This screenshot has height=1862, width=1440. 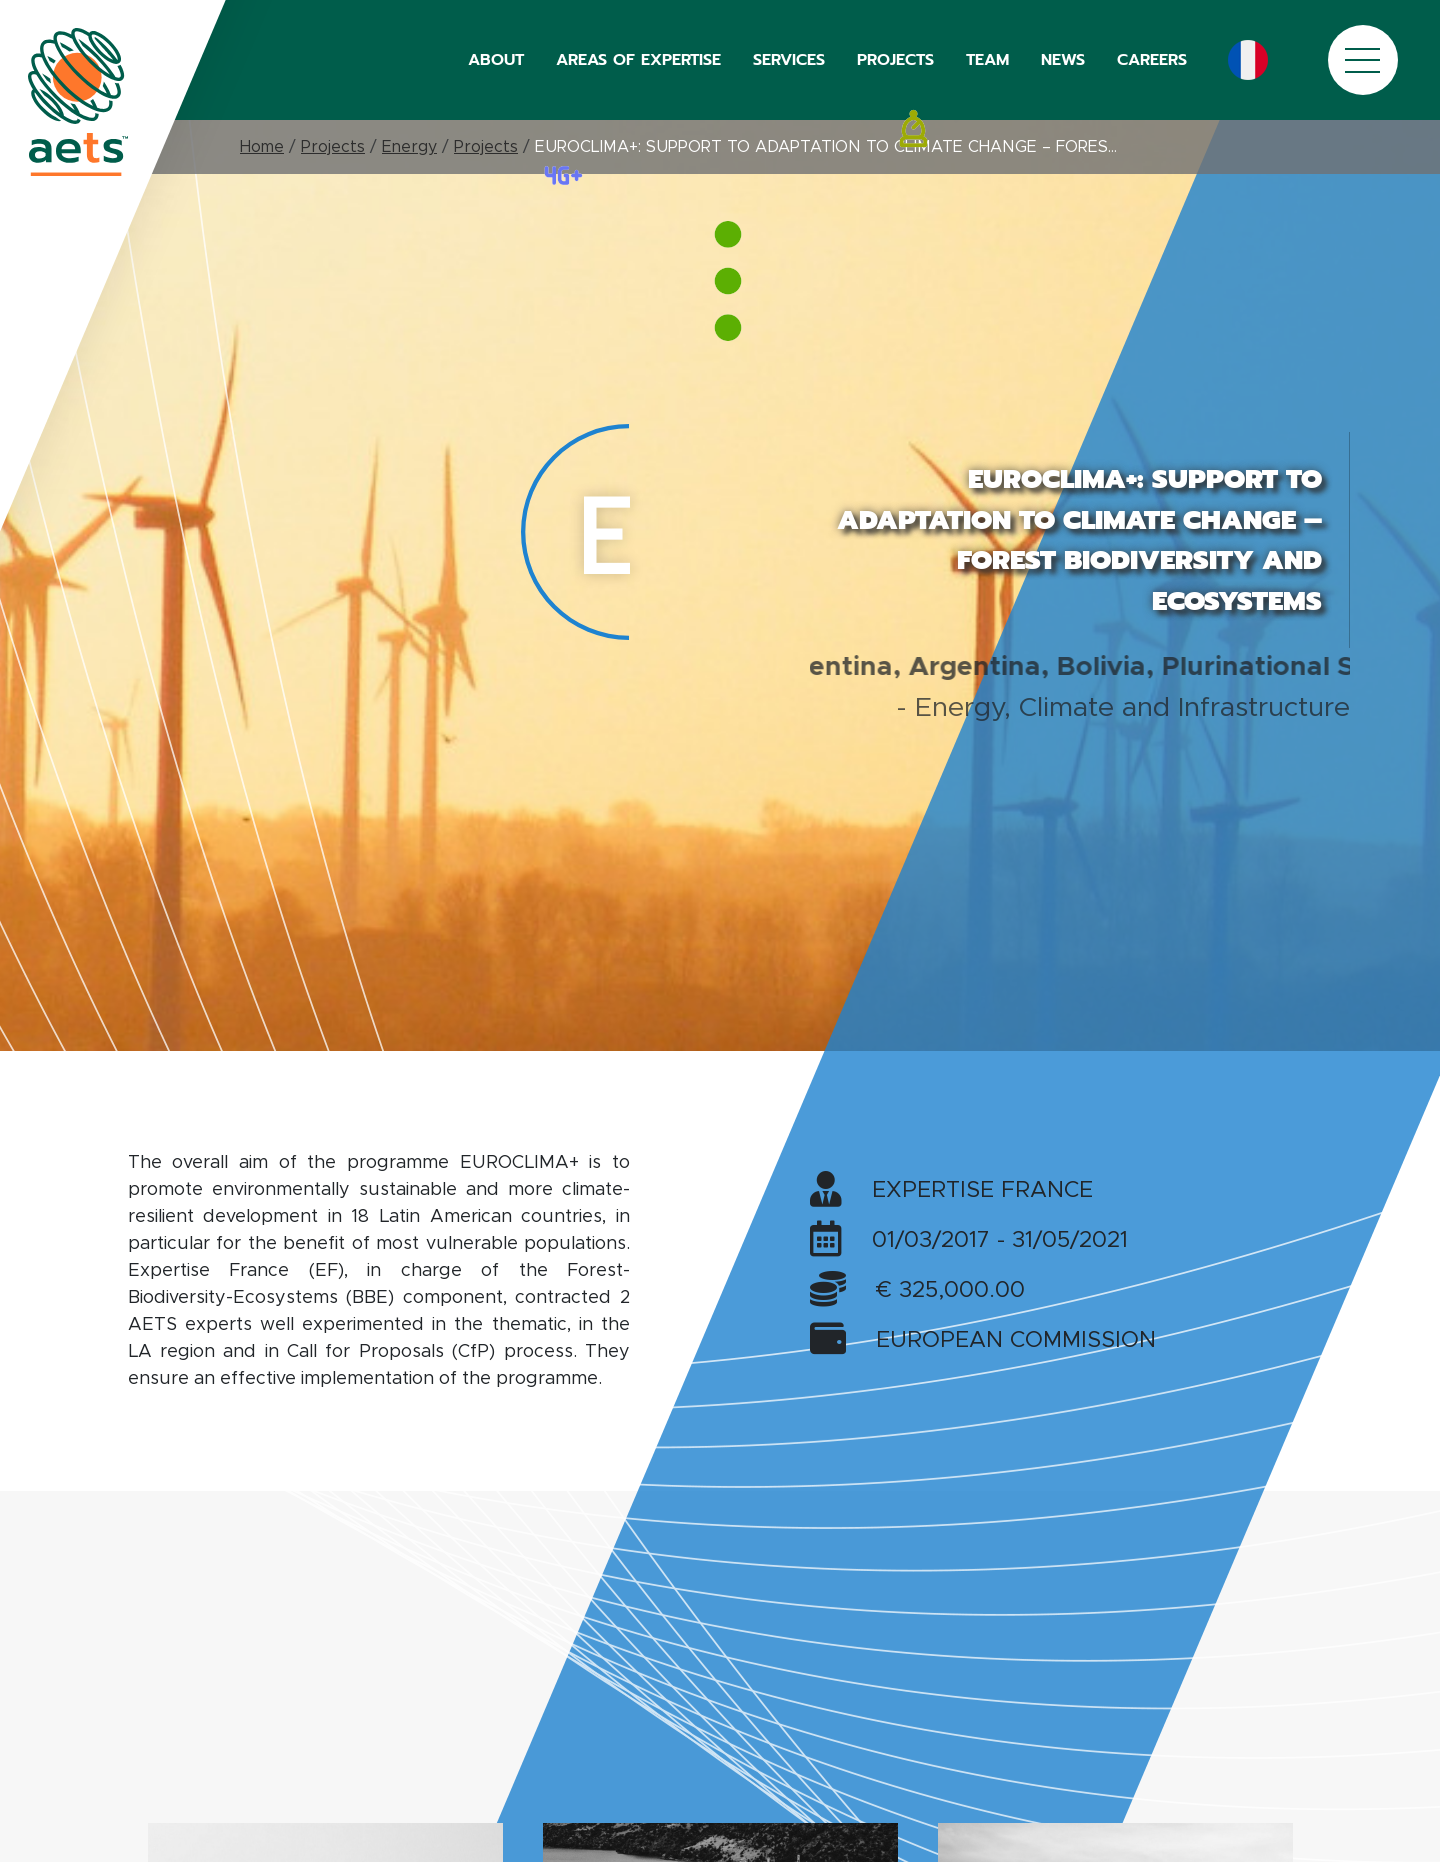 What do you see at coordinates (728, 281) in the screenshot?
I see `open more options menu` at bounding box center [728, 281].